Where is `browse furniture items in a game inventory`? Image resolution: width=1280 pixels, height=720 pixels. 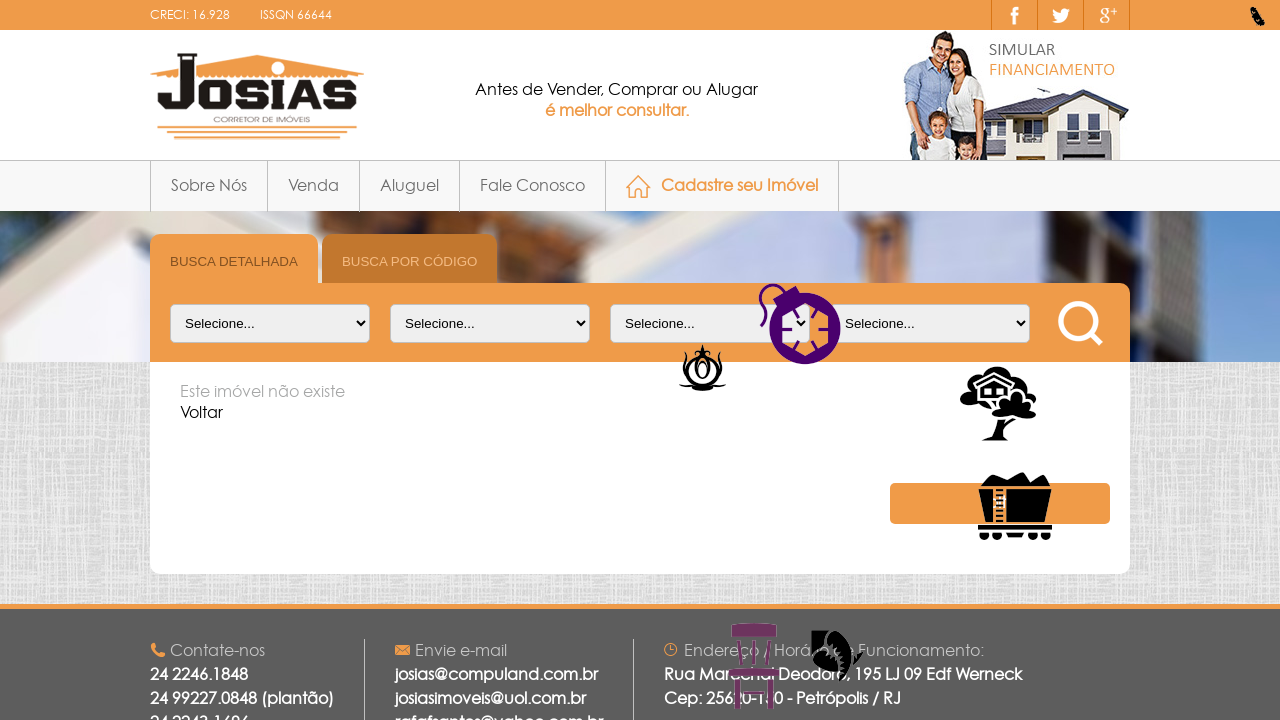 browse furniture items in a game inventory is located at coordinates (754, 666).